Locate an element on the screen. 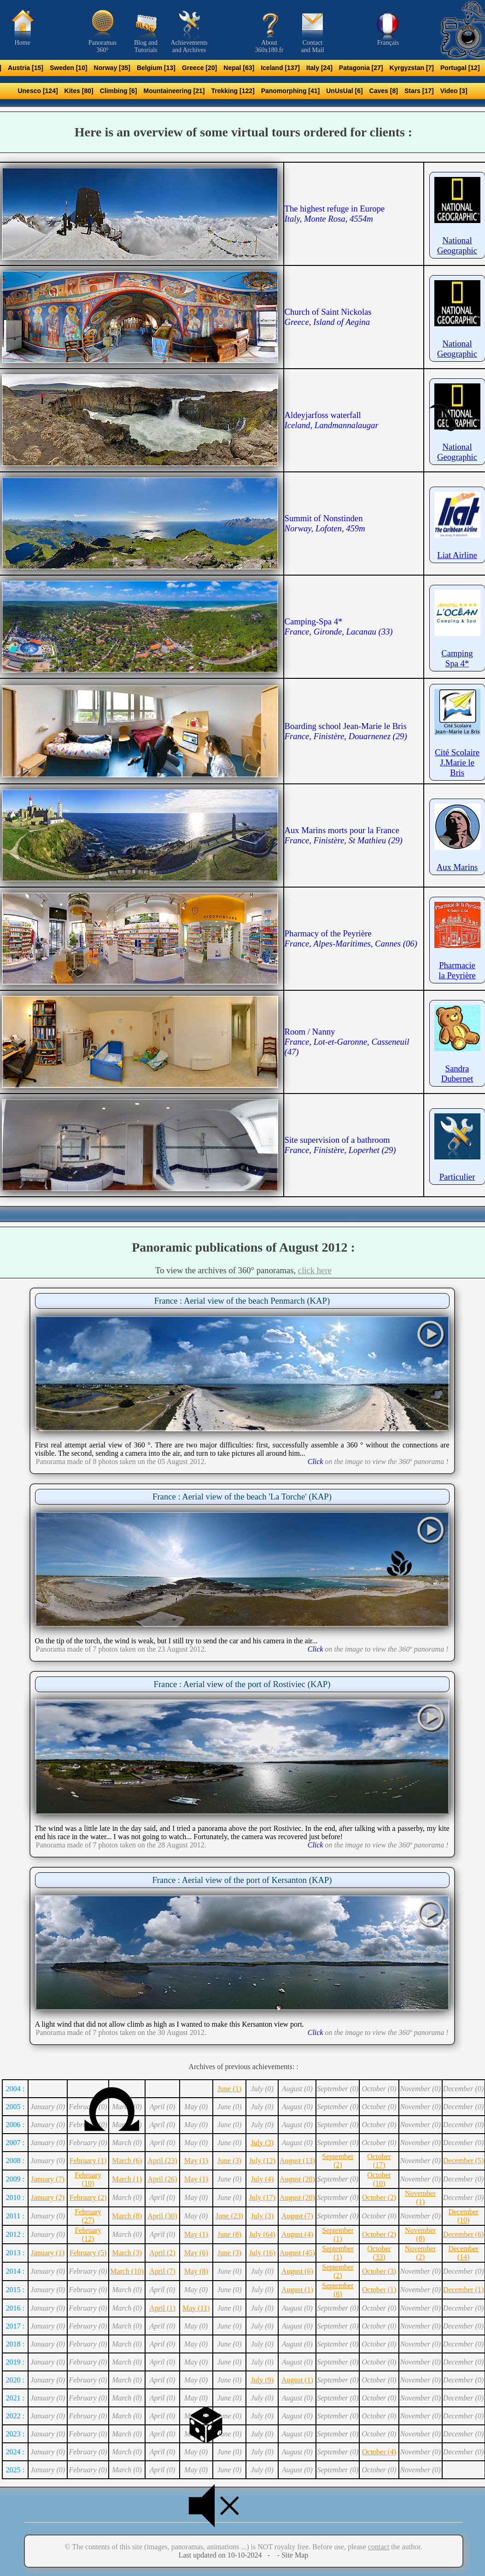 Image resolution: width=485 pixels, height=2576 pixels. coffee or café-related feature is located at coordinates (399, 1563).